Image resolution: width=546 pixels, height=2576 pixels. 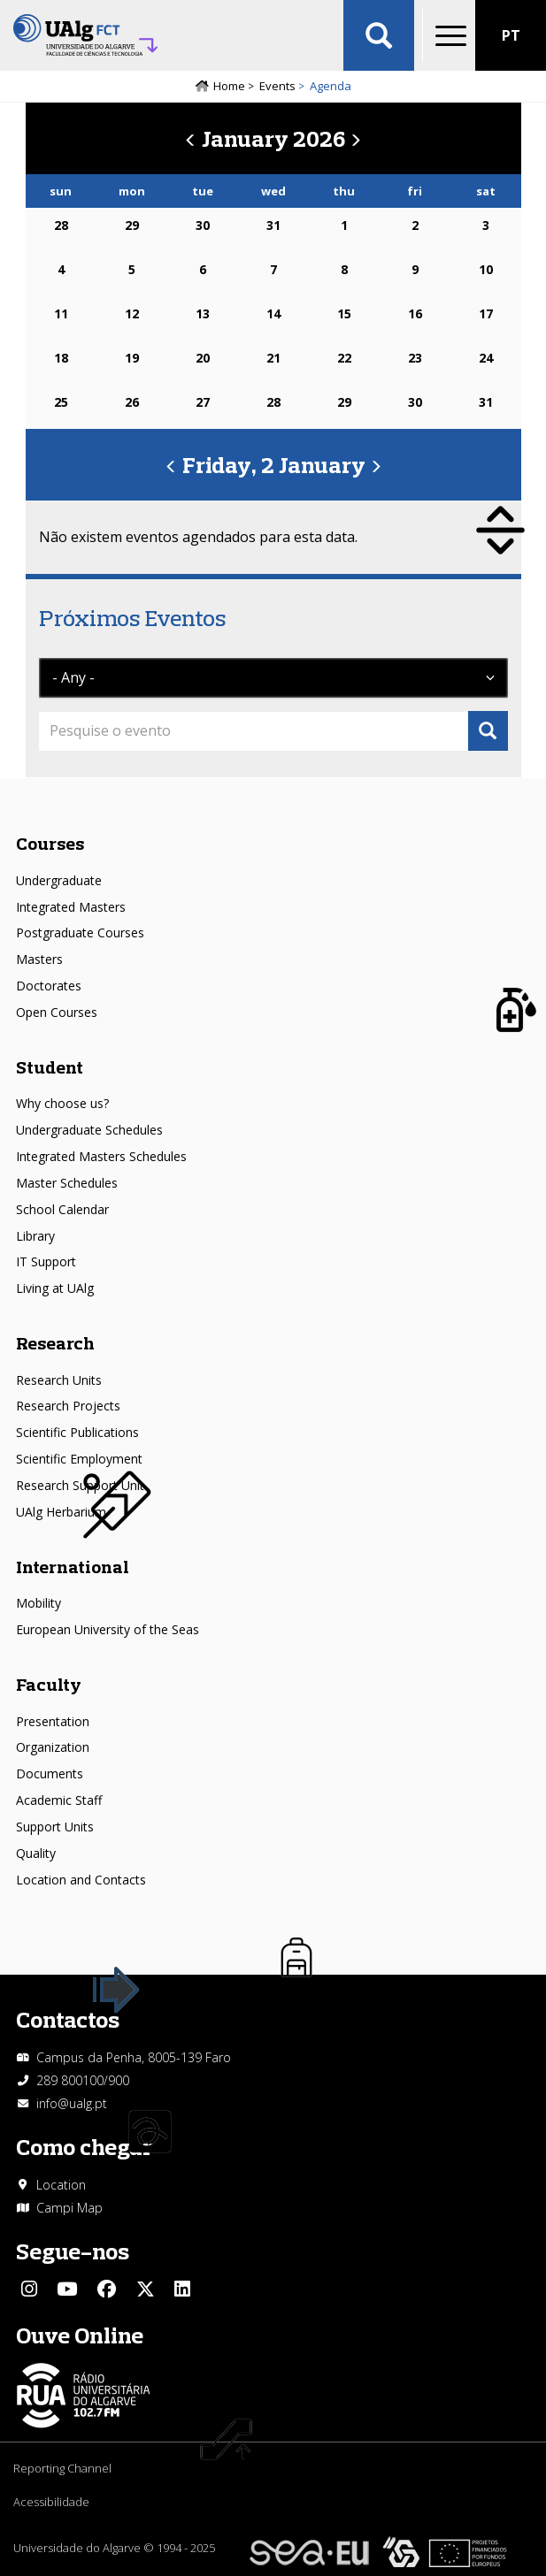 What do you see at coordinates (148, 44) in the screenshot?
I see `move content right then down` at bounding box center [148, 44].